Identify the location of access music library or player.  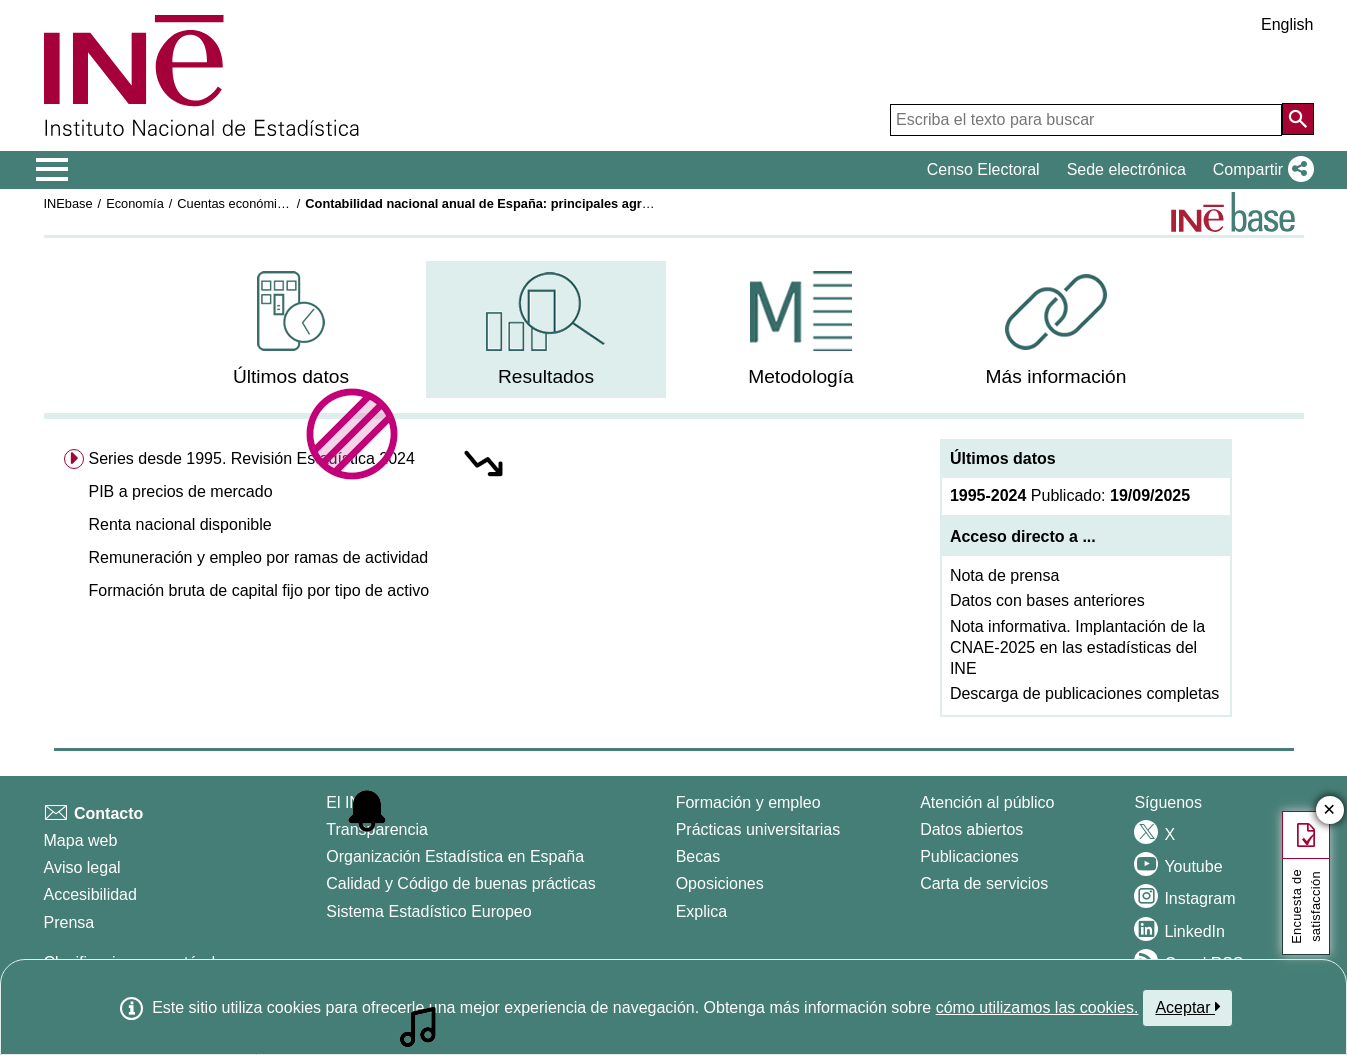
(420, 1027).